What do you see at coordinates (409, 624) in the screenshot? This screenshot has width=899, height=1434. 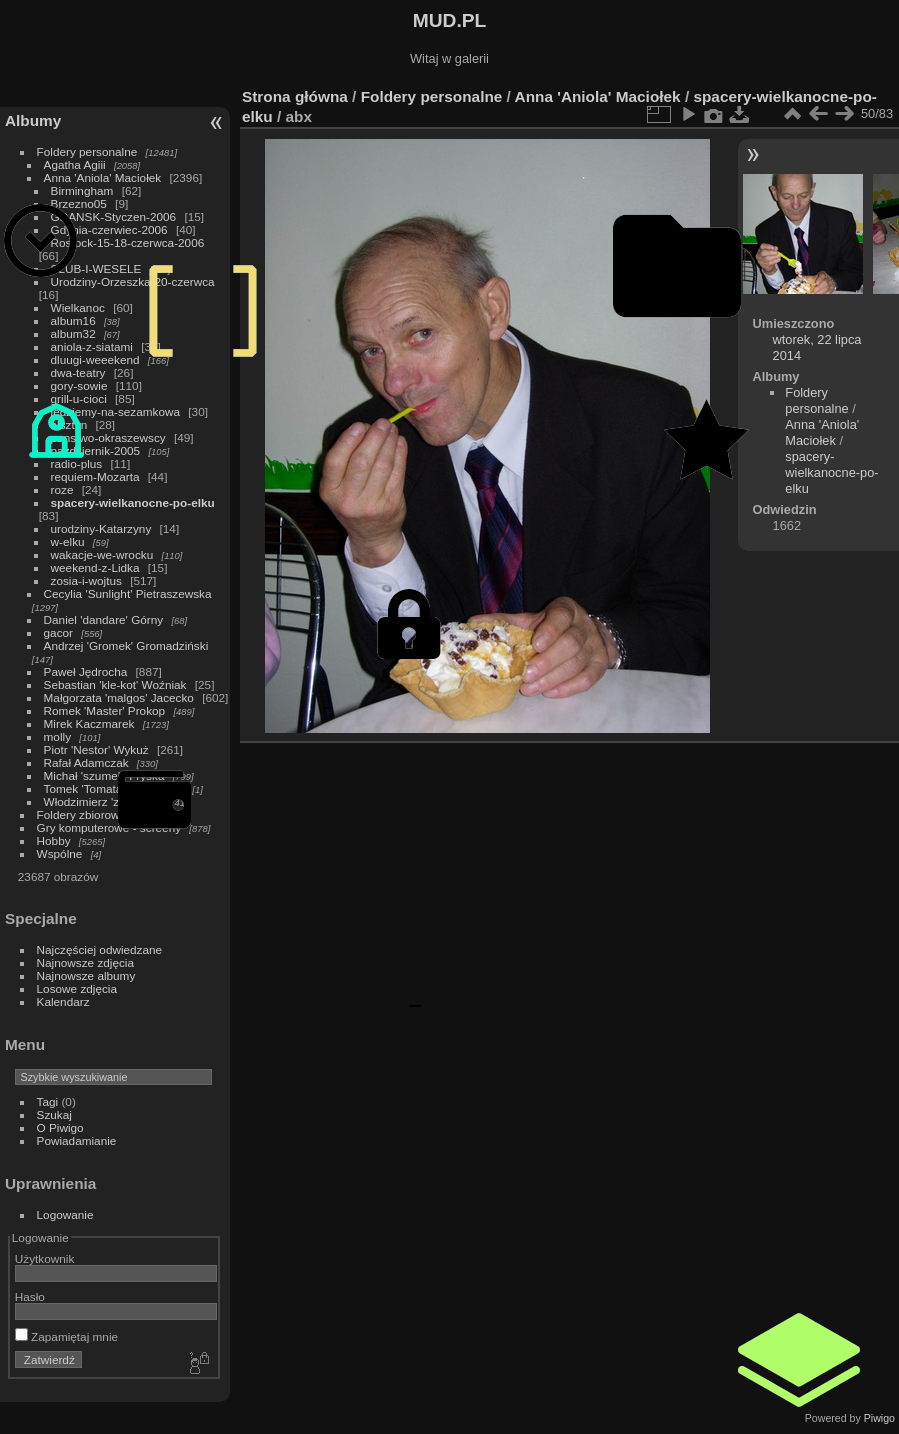 I see `indicates a locked or secured item` at bounding box center [409, 624].